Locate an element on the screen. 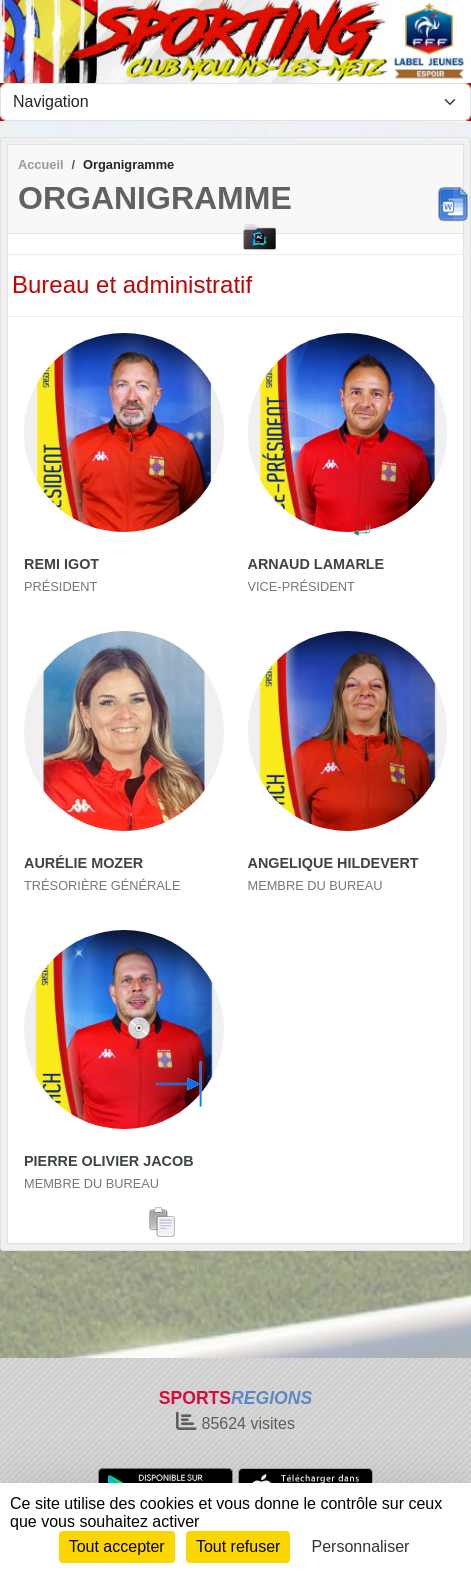 The width and height of the screenshot is (471, 1573). access DVD-RW drive or disc is located at coordinates (139, 1028).